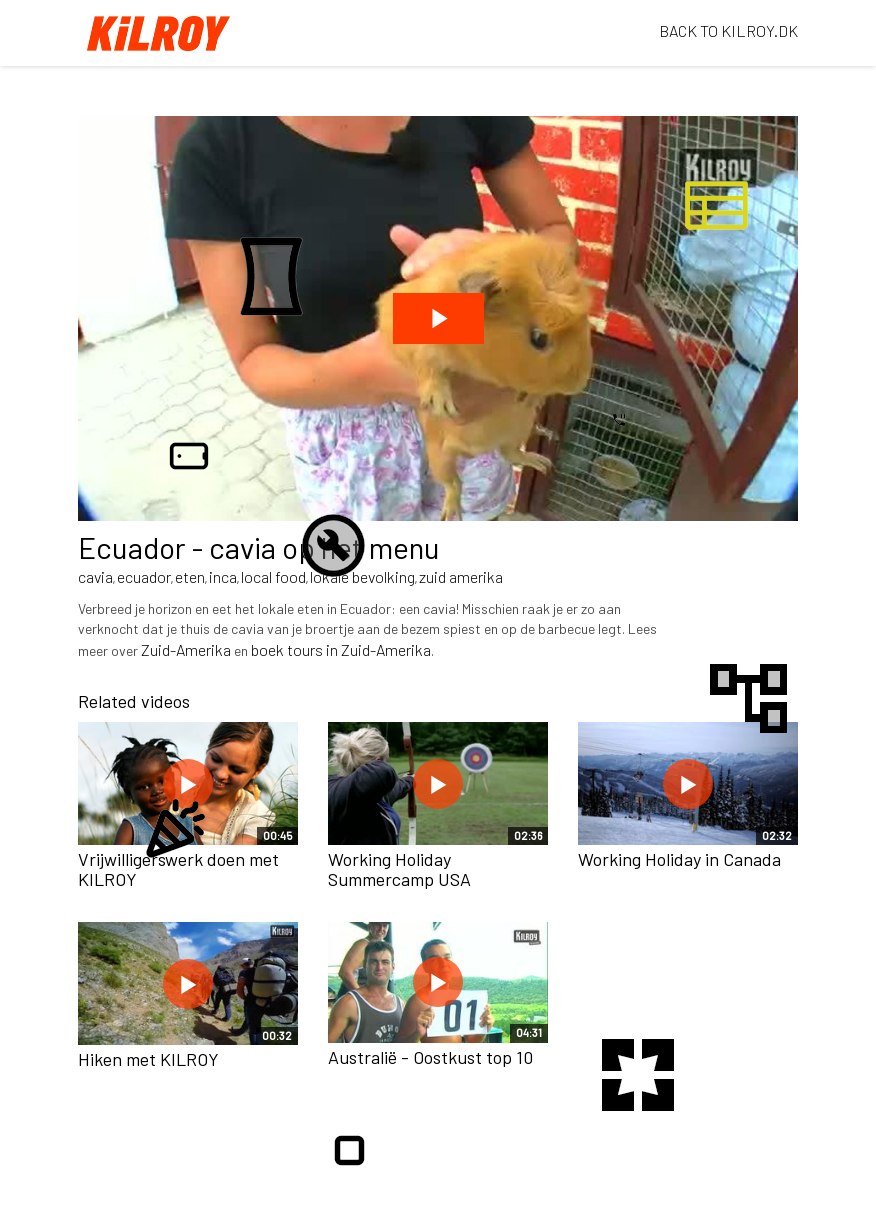 This screenshot has height=1207, width=876. Describe the element at coordinates (189, 456) in the screenshot. I see `rotate device to landscape mode` at that location.